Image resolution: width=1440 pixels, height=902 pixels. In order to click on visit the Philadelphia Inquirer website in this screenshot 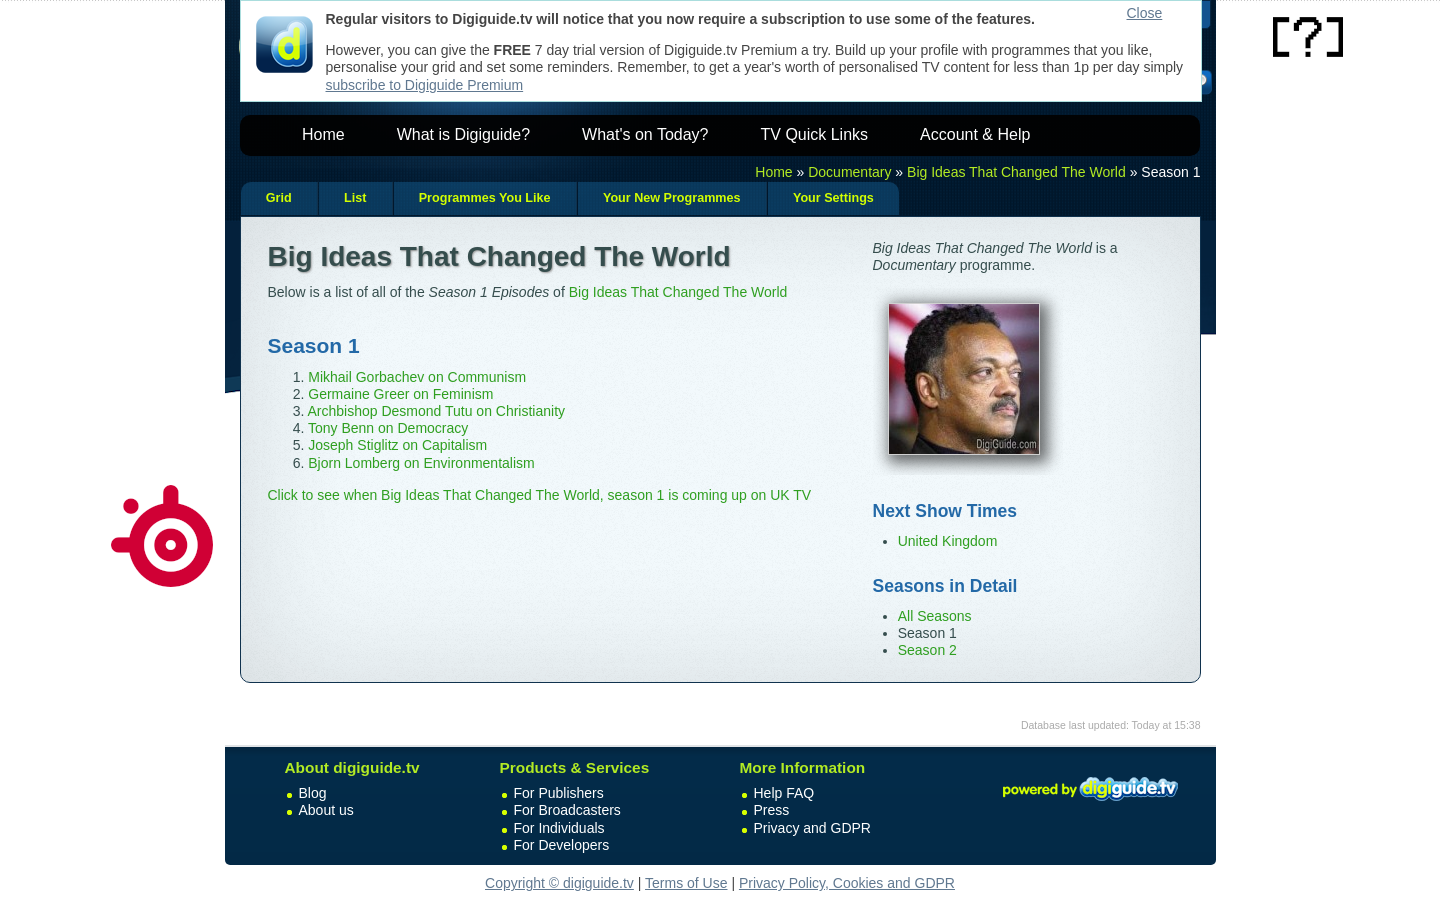, I will do `click(1308, 37)`.